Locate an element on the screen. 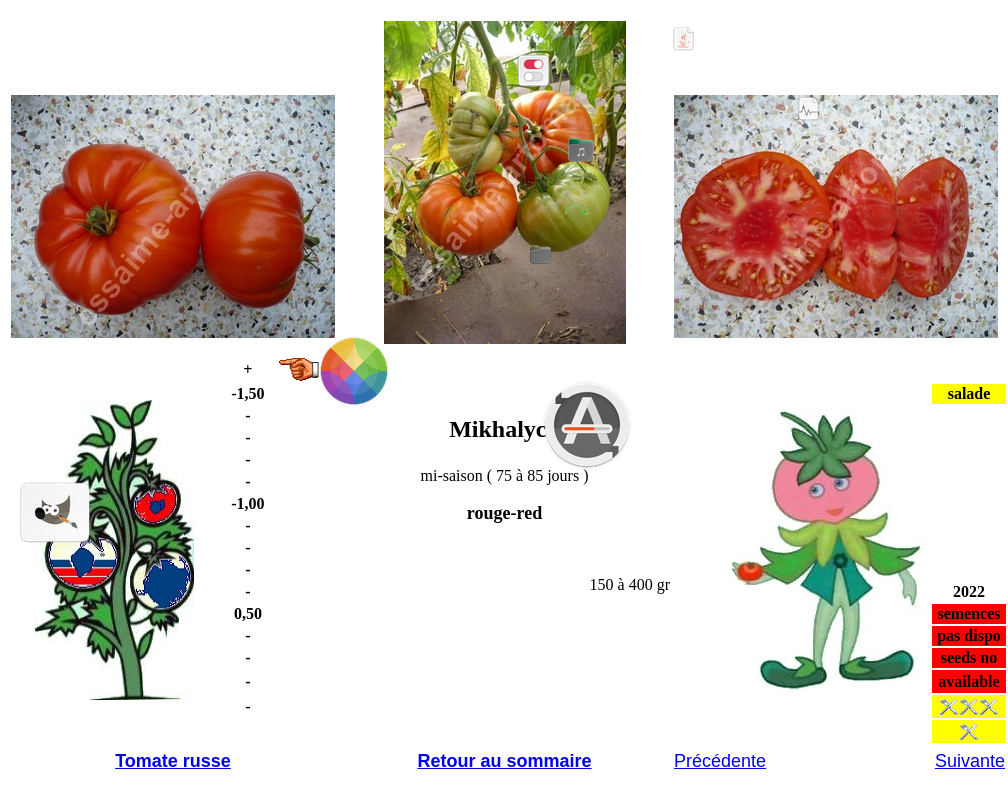 Image resolution: width=1008 pixels, height=787 pixels. open the update manager application is located at coordinates (587, 425).